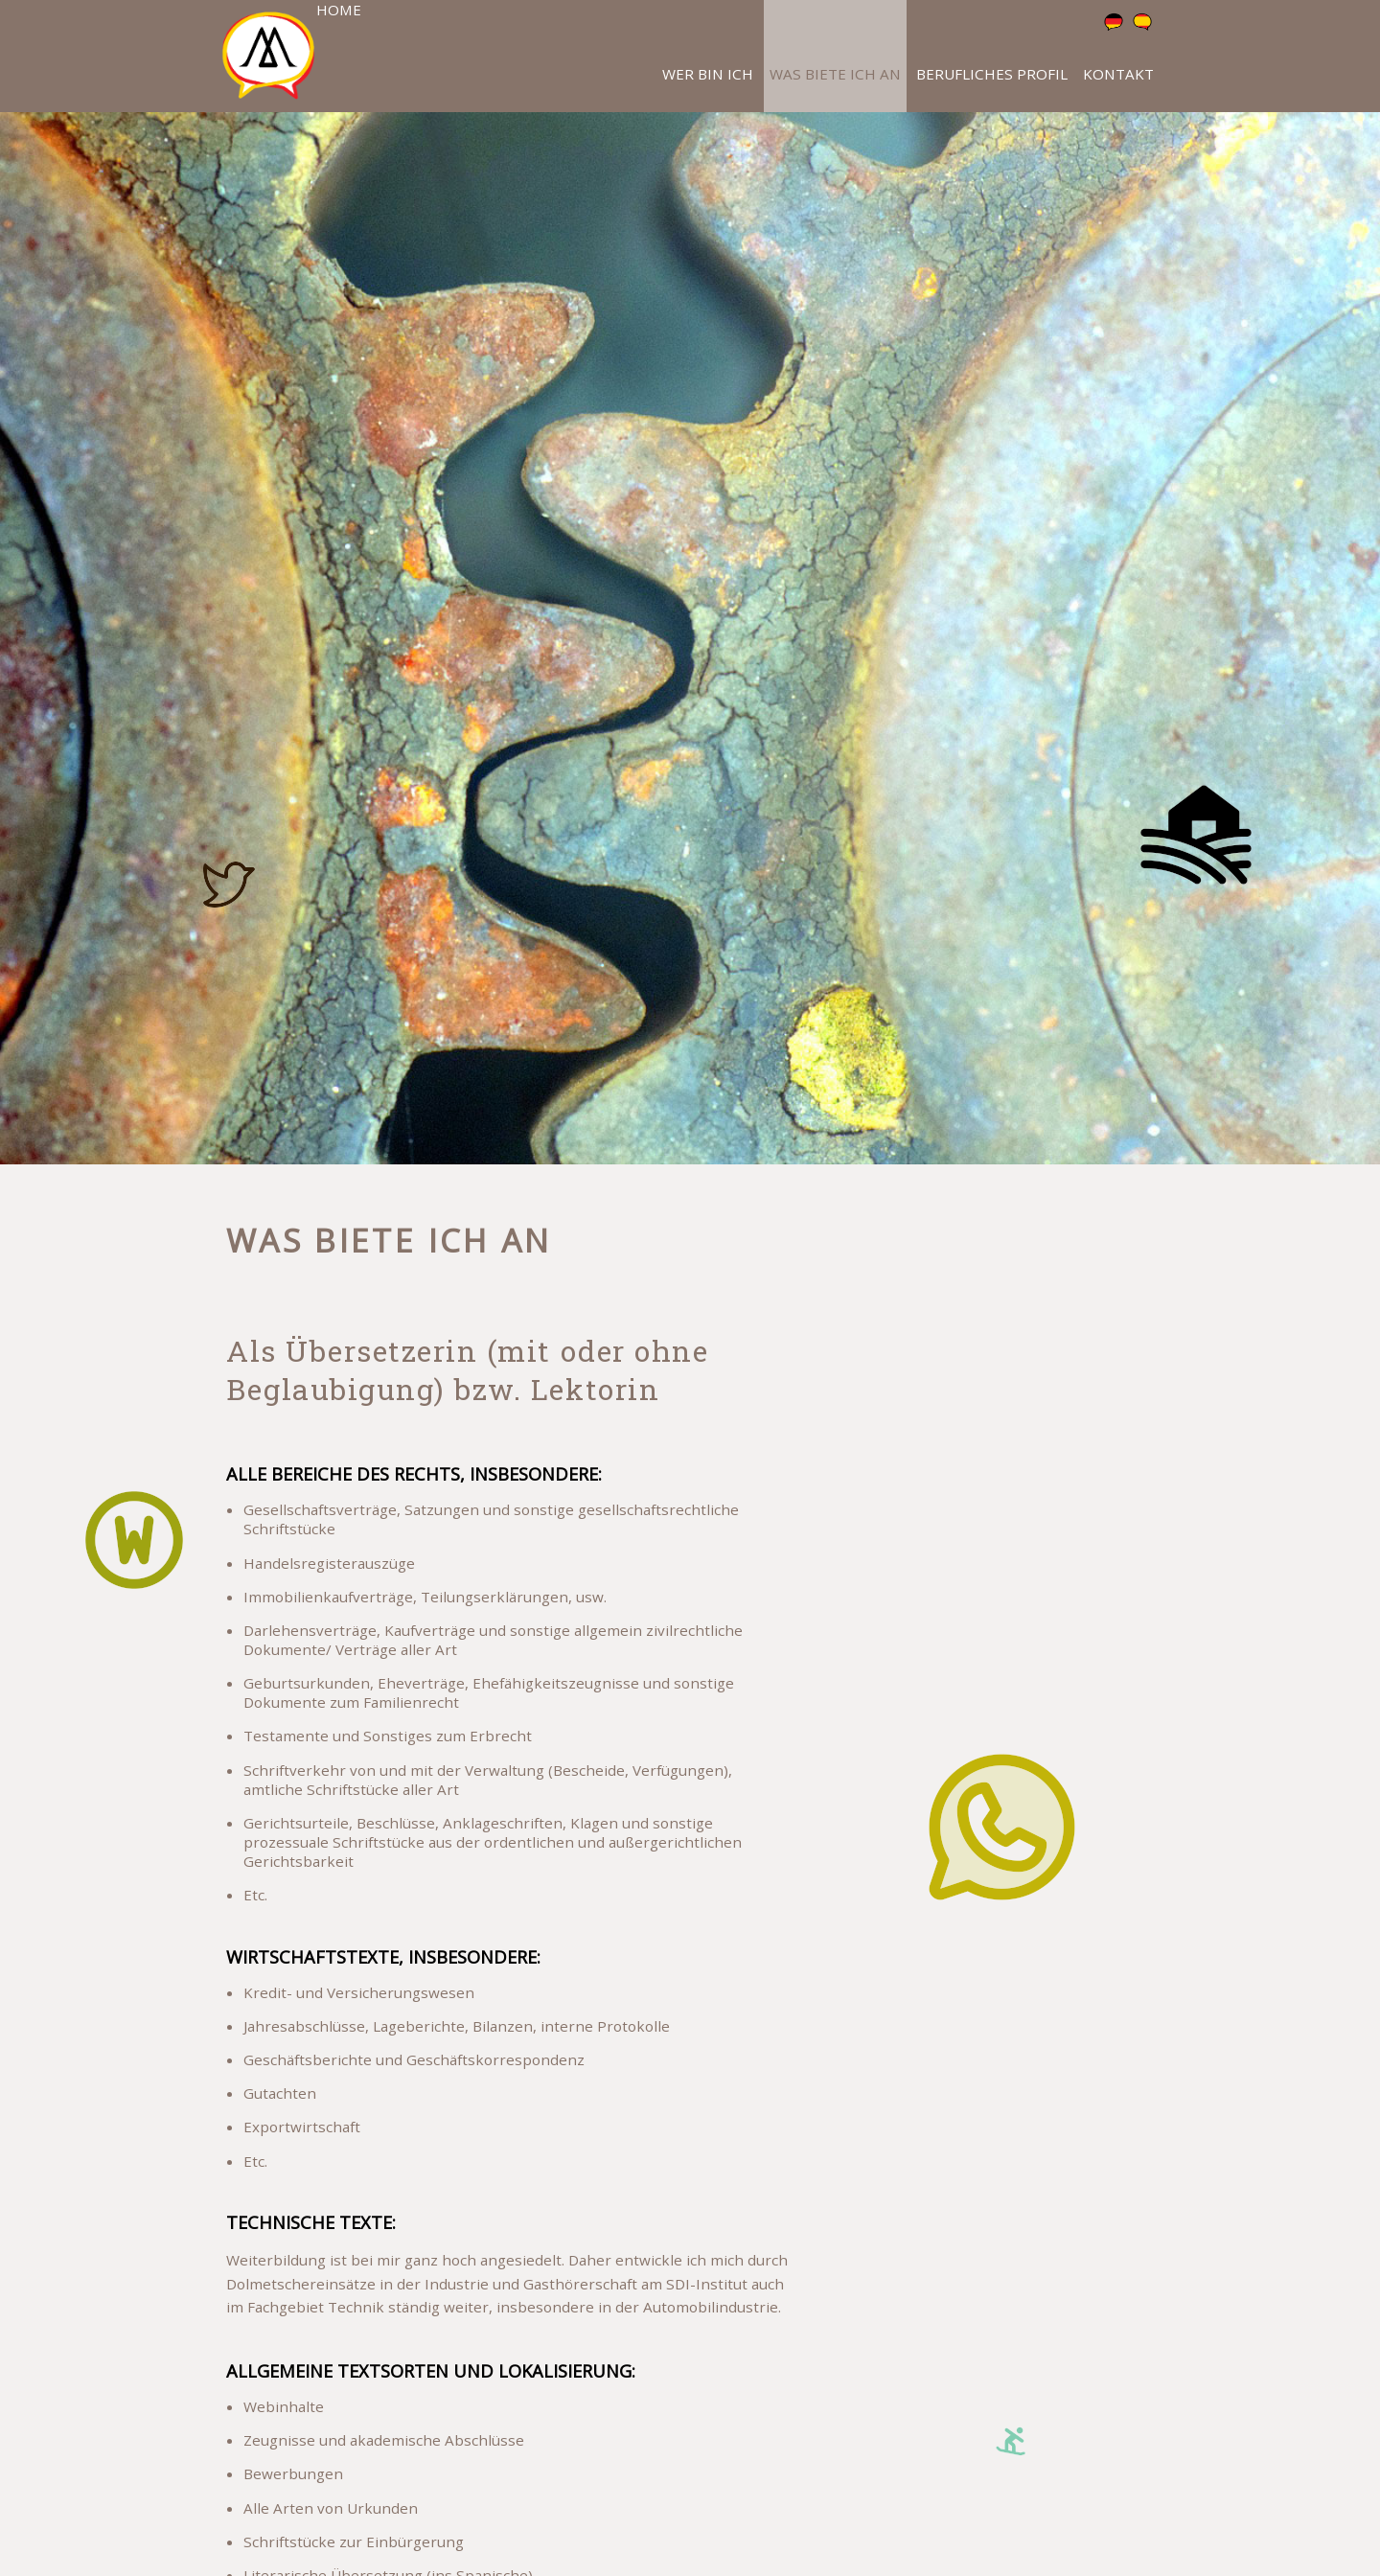  What do you see at coordinates (1196, 837) in the screenshot?
I see `access farm or agricultural features` at bounding box center [1196, 837].